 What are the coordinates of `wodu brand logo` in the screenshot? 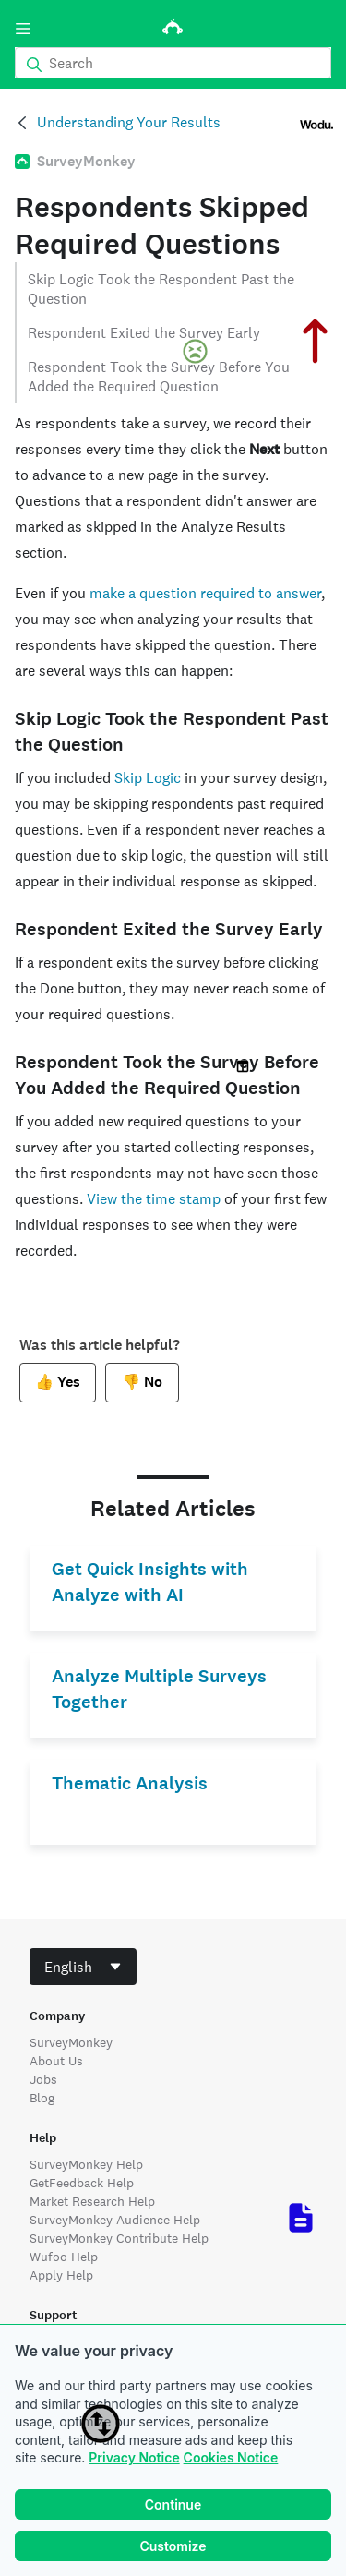 It's located at (316, 125).